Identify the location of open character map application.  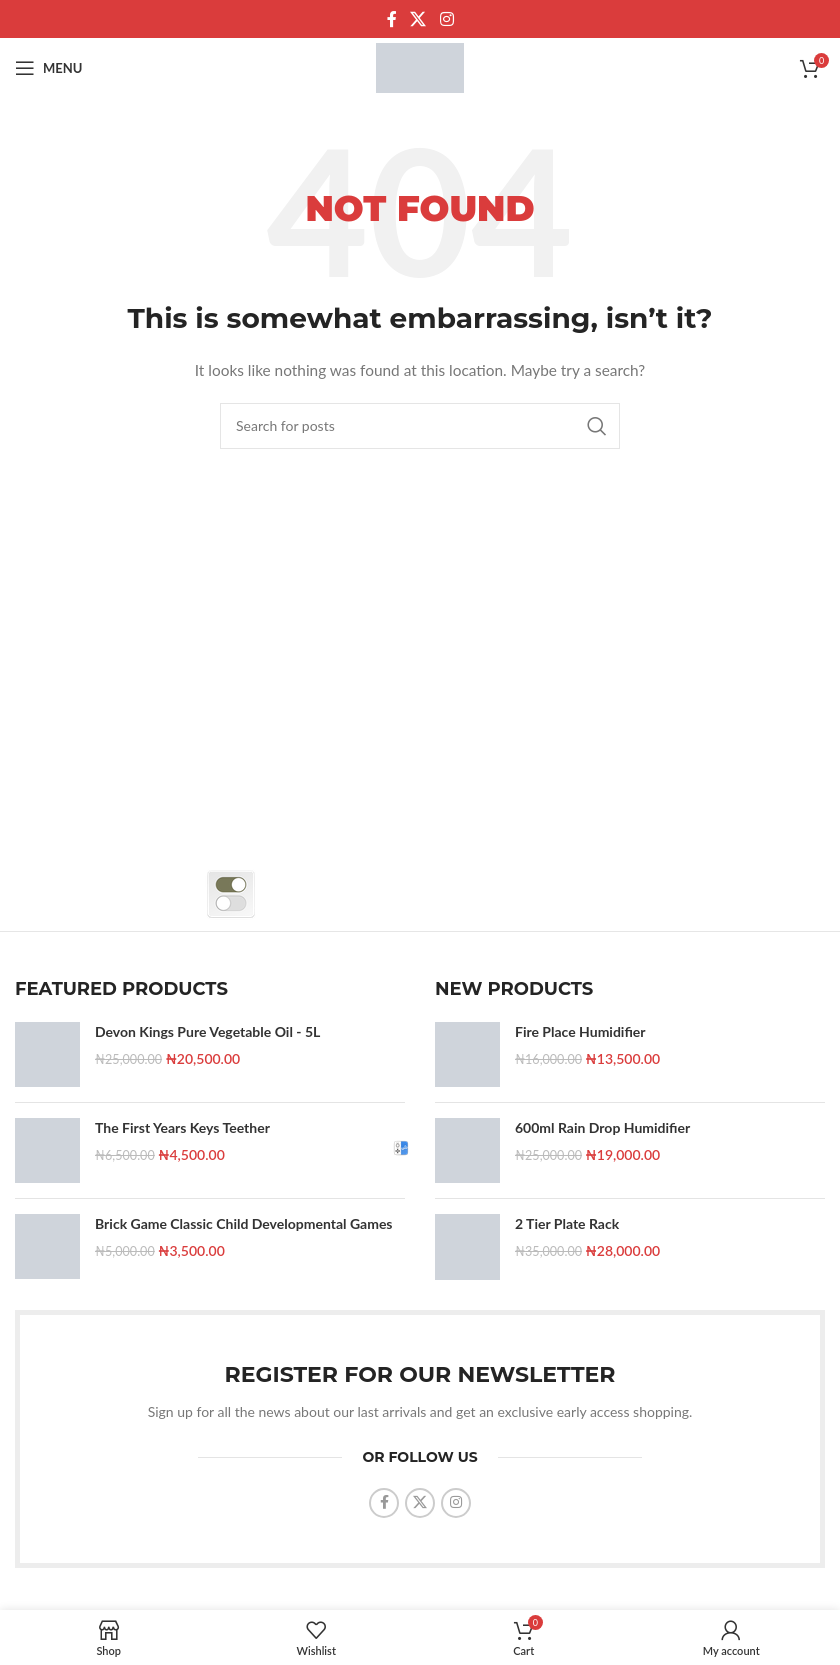
(401, 1148).